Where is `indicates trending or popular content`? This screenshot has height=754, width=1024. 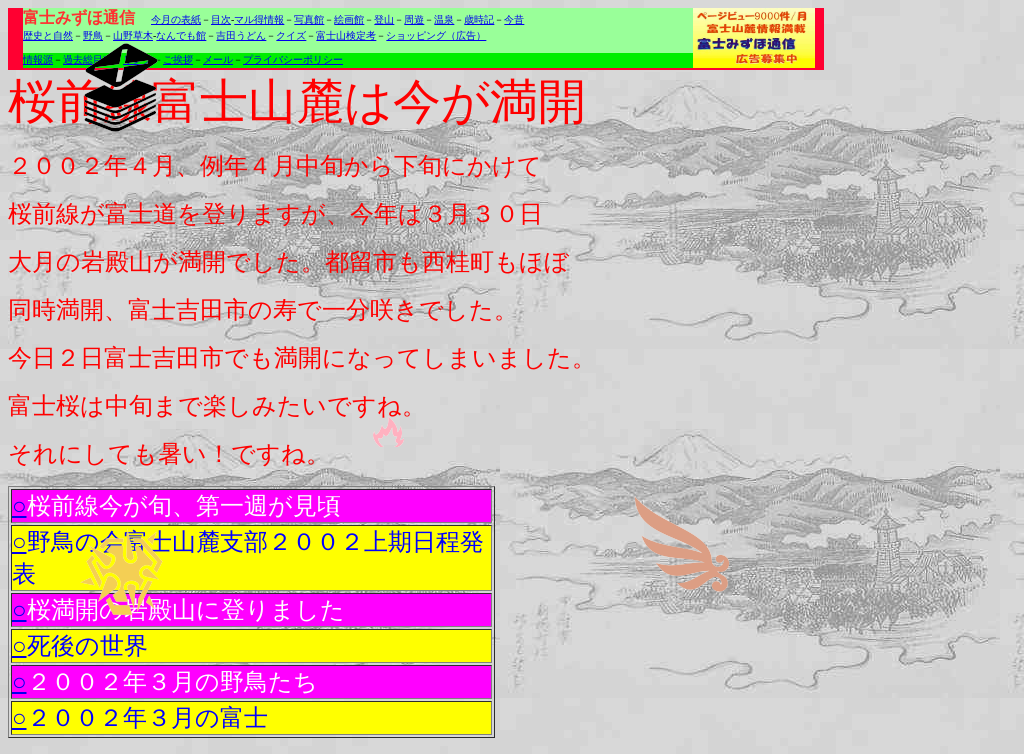 indicates trending or popular content is located at coordinates (388, 431).